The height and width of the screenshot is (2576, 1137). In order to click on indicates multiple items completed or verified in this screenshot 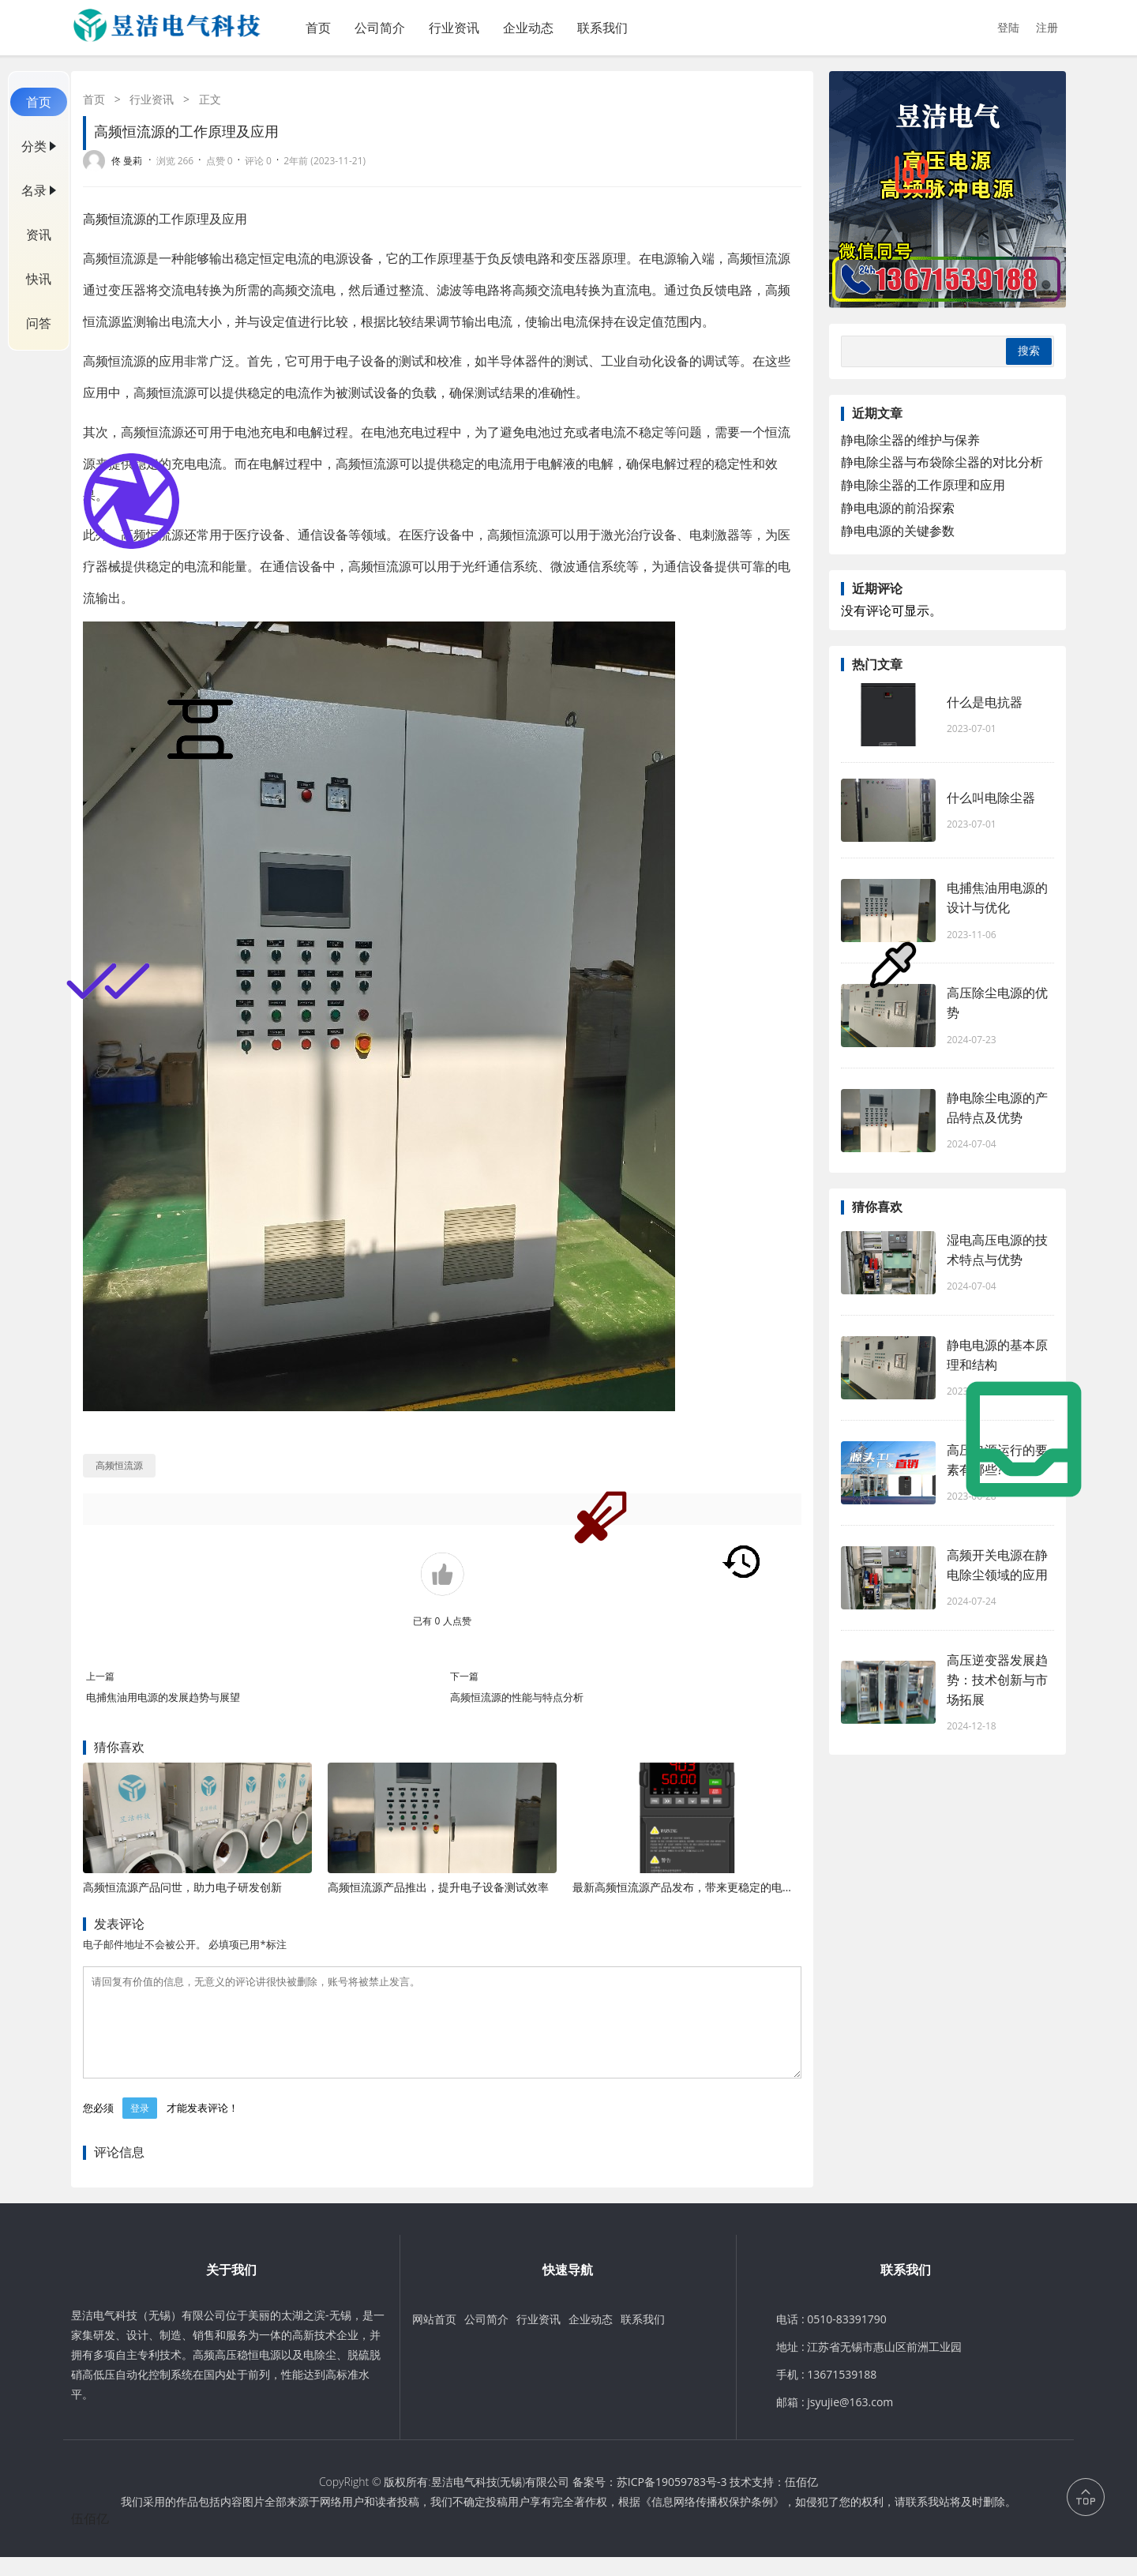, I will do `click(108, 982)`.